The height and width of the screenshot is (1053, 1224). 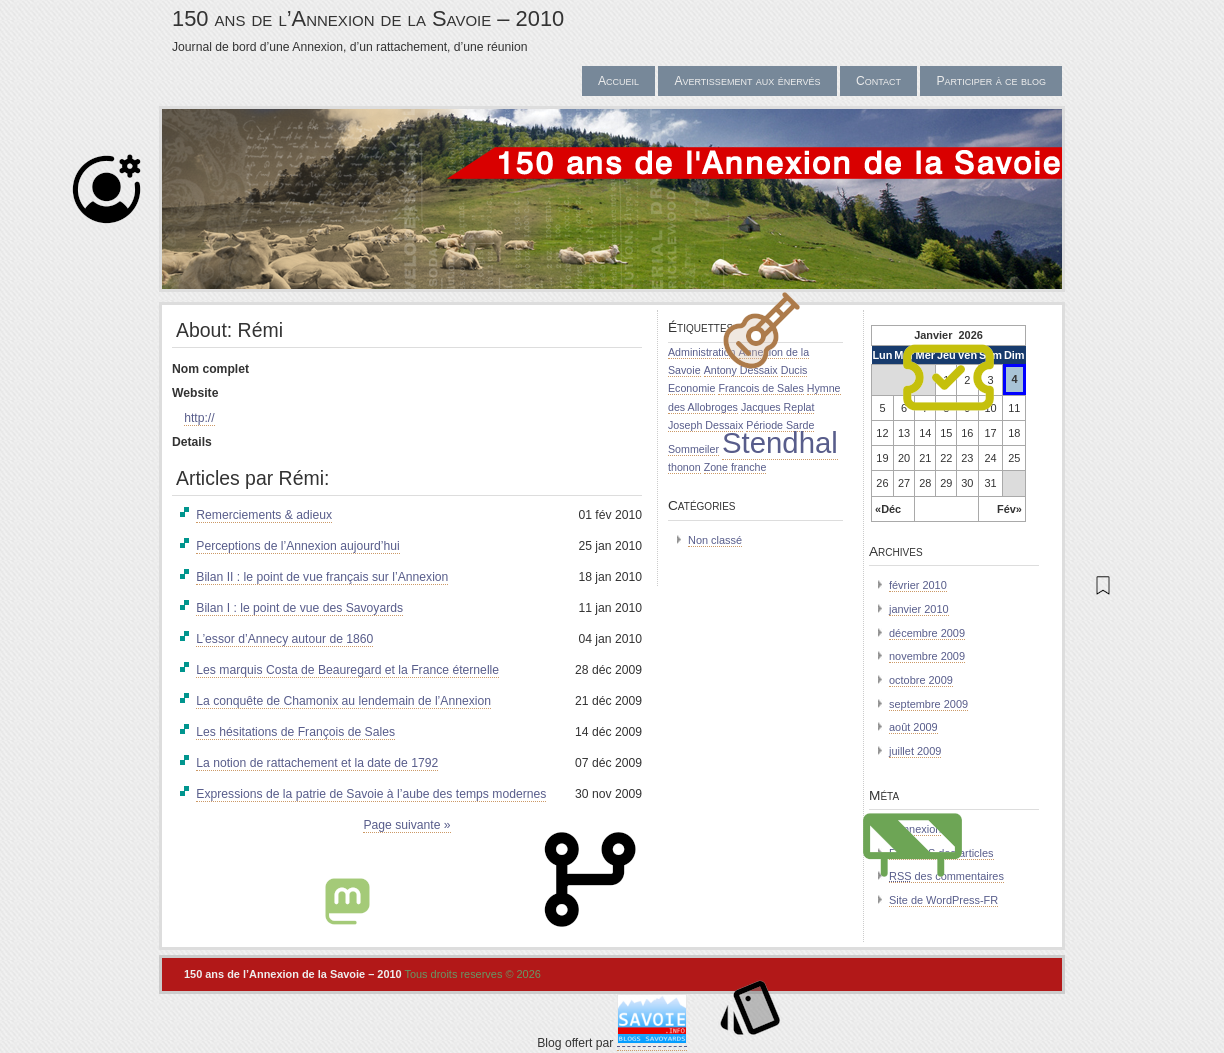 What do you see at coordinates (948, 377) in the screenshot?
I see `confirmed ticket or booking` at bounding box center [948, 377].